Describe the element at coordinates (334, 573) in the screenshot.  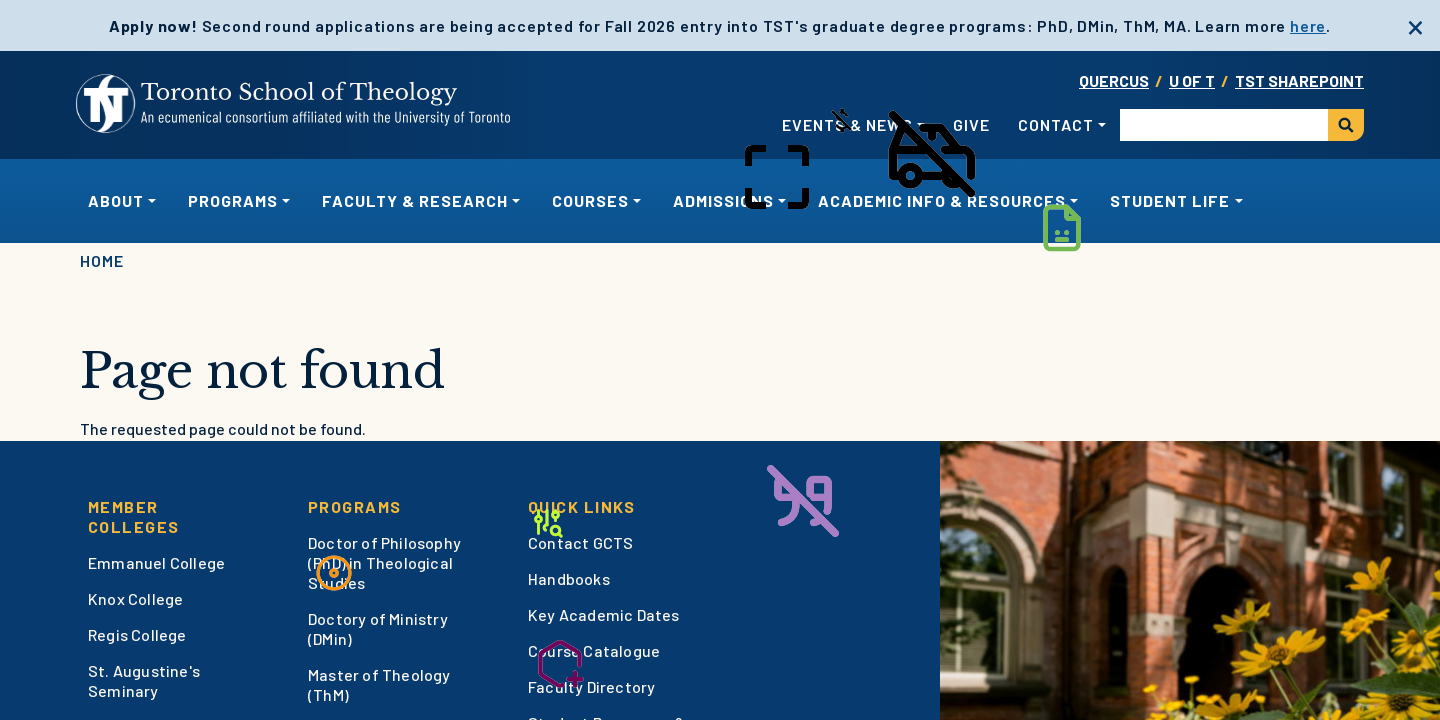
I see `play or access music library` at that location.